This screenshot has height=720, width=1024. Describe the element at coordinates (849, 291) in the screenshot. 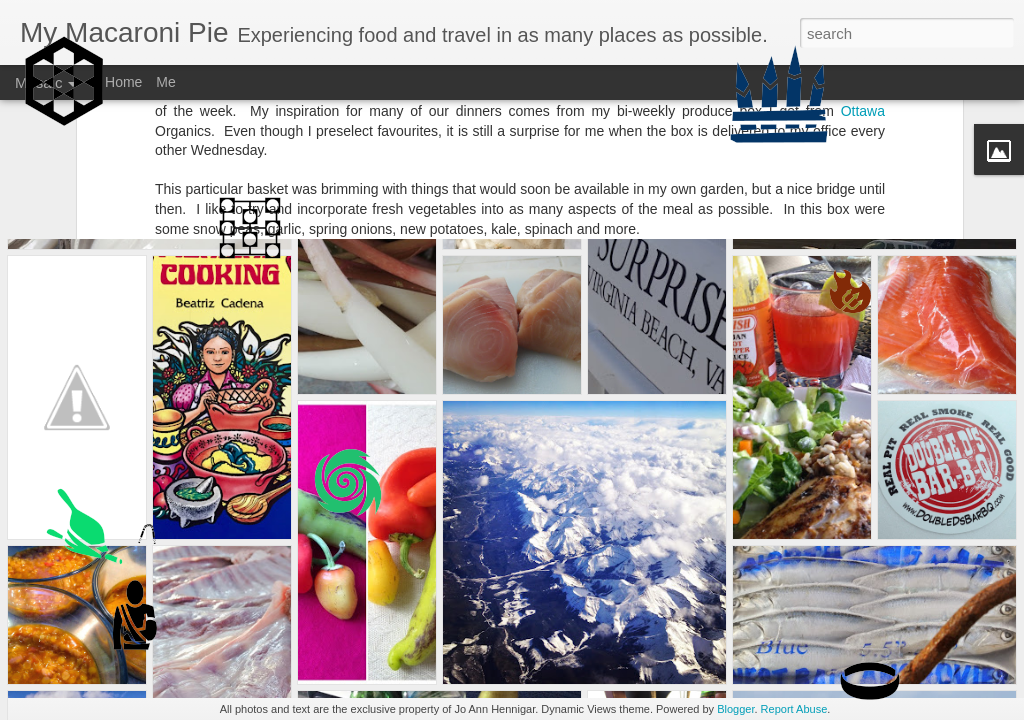

I see `indicates fire or flame-based attack ability` at that location.